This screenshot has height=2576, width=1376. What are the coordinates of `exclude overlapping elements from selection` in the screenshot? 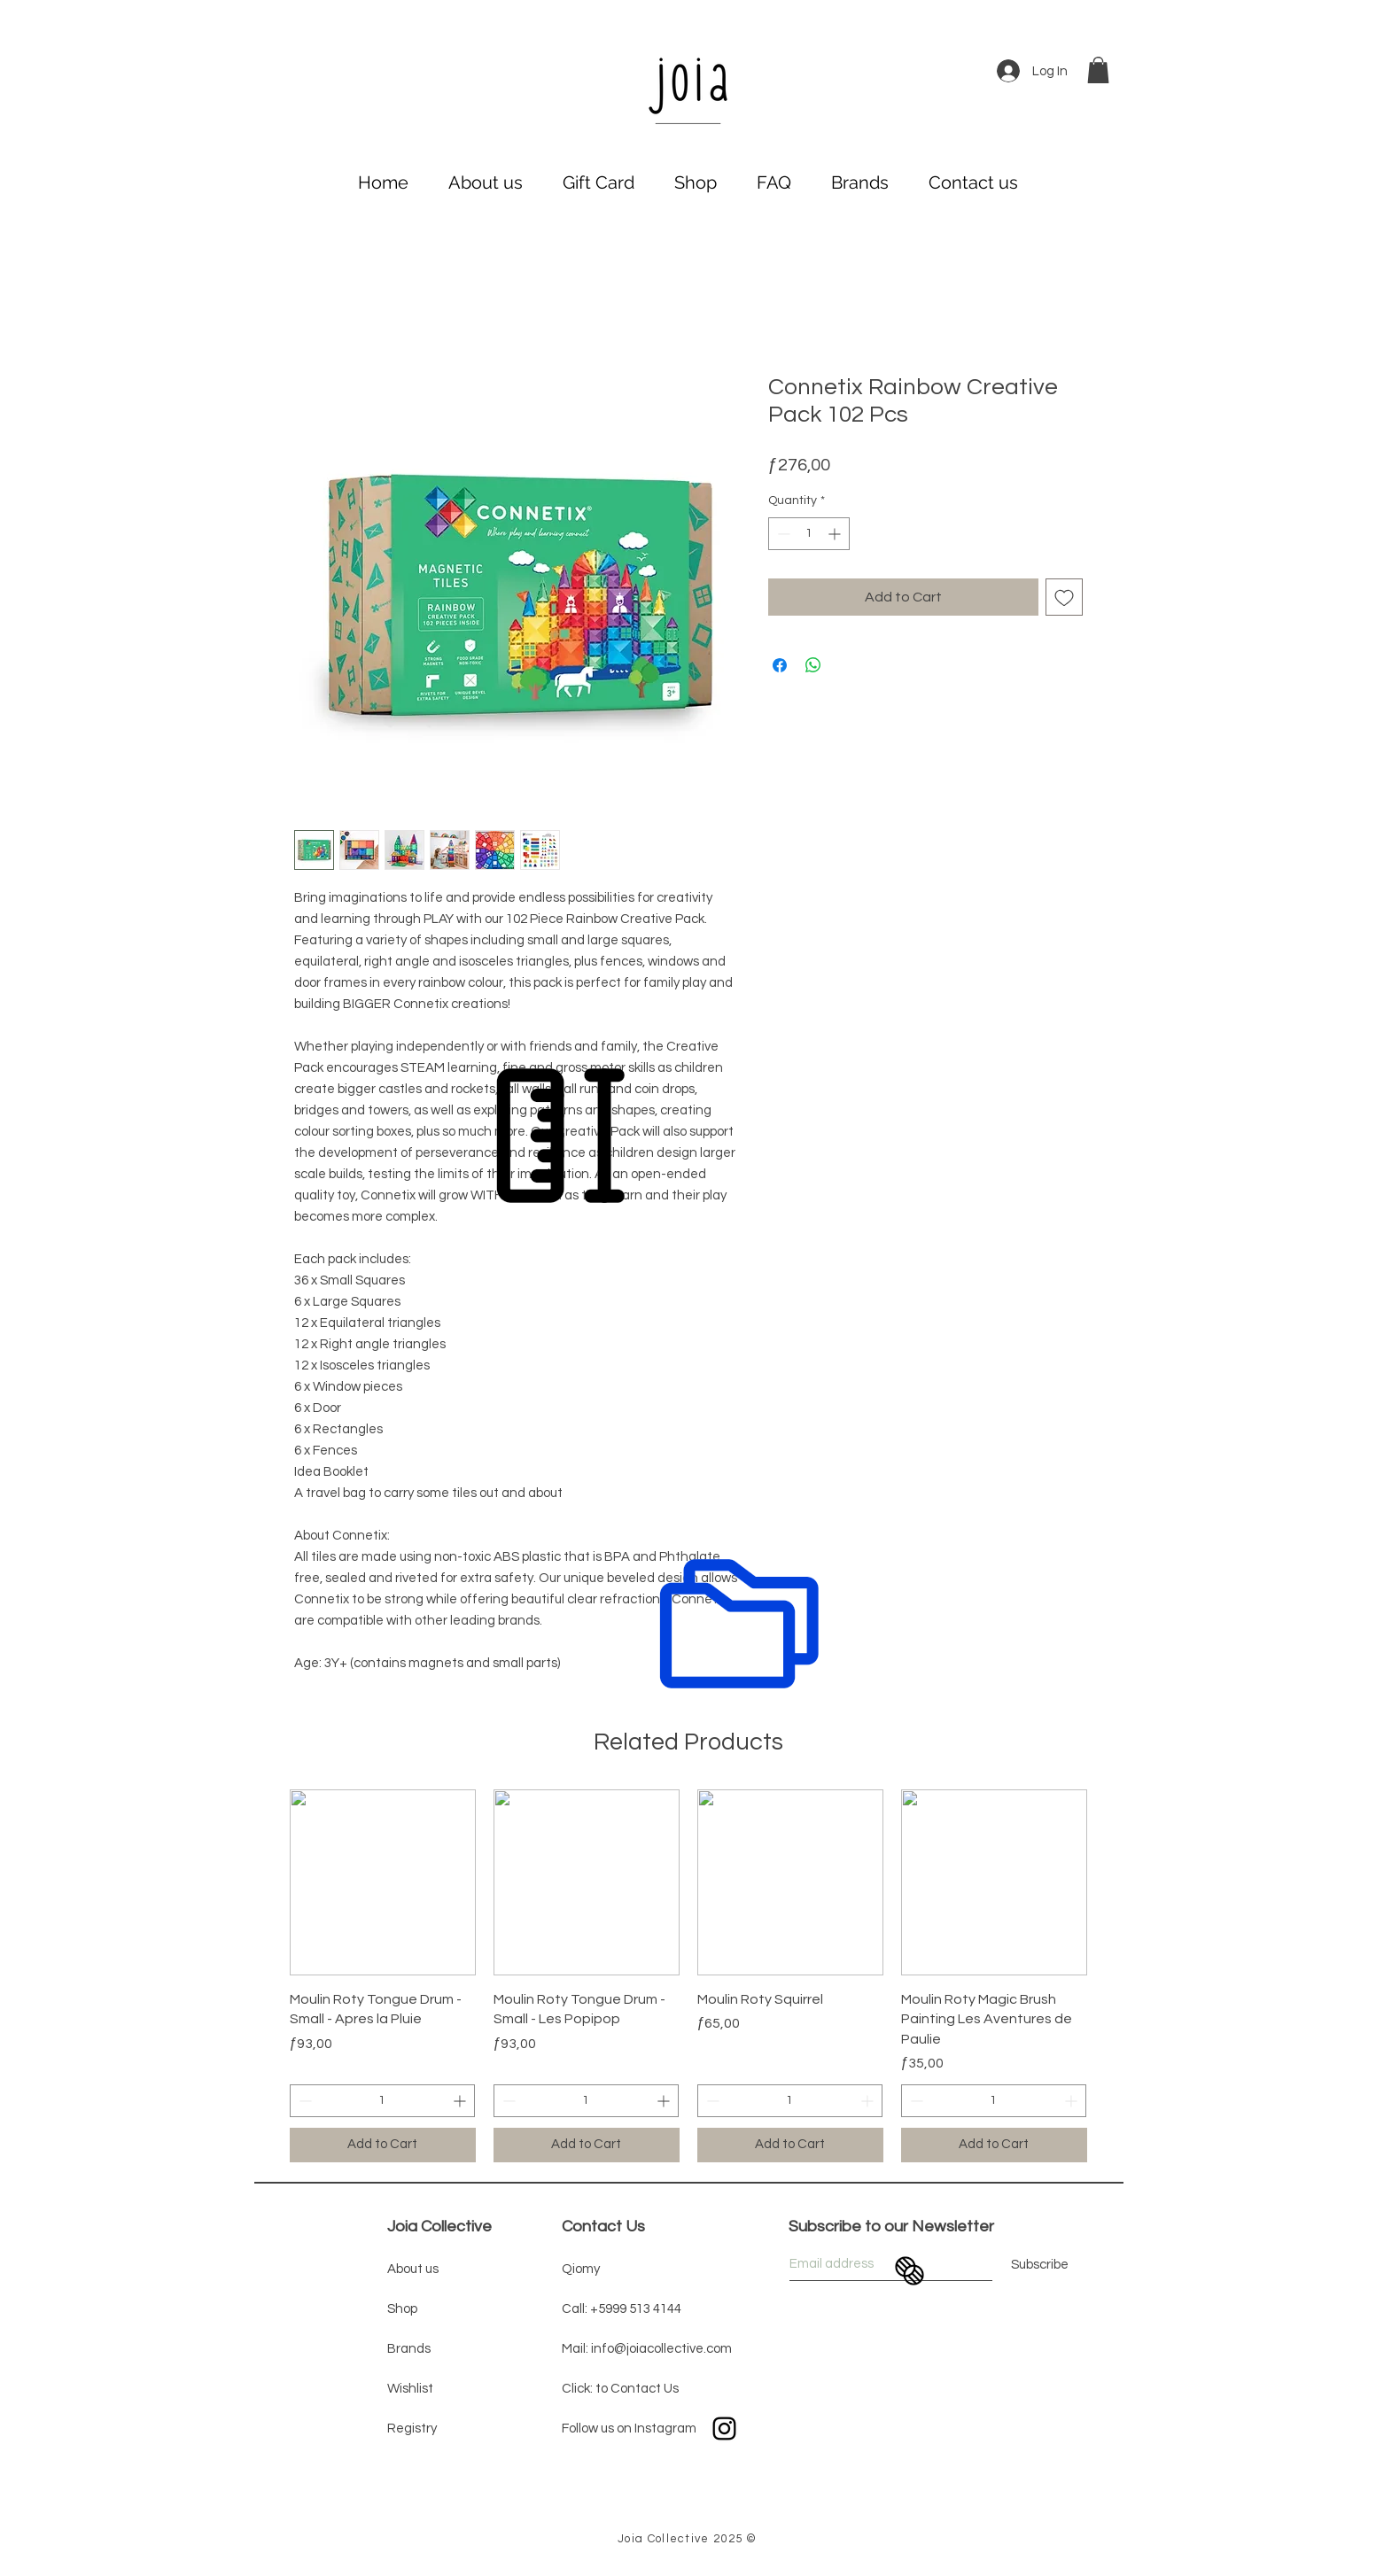 It's located at (909, 2270).